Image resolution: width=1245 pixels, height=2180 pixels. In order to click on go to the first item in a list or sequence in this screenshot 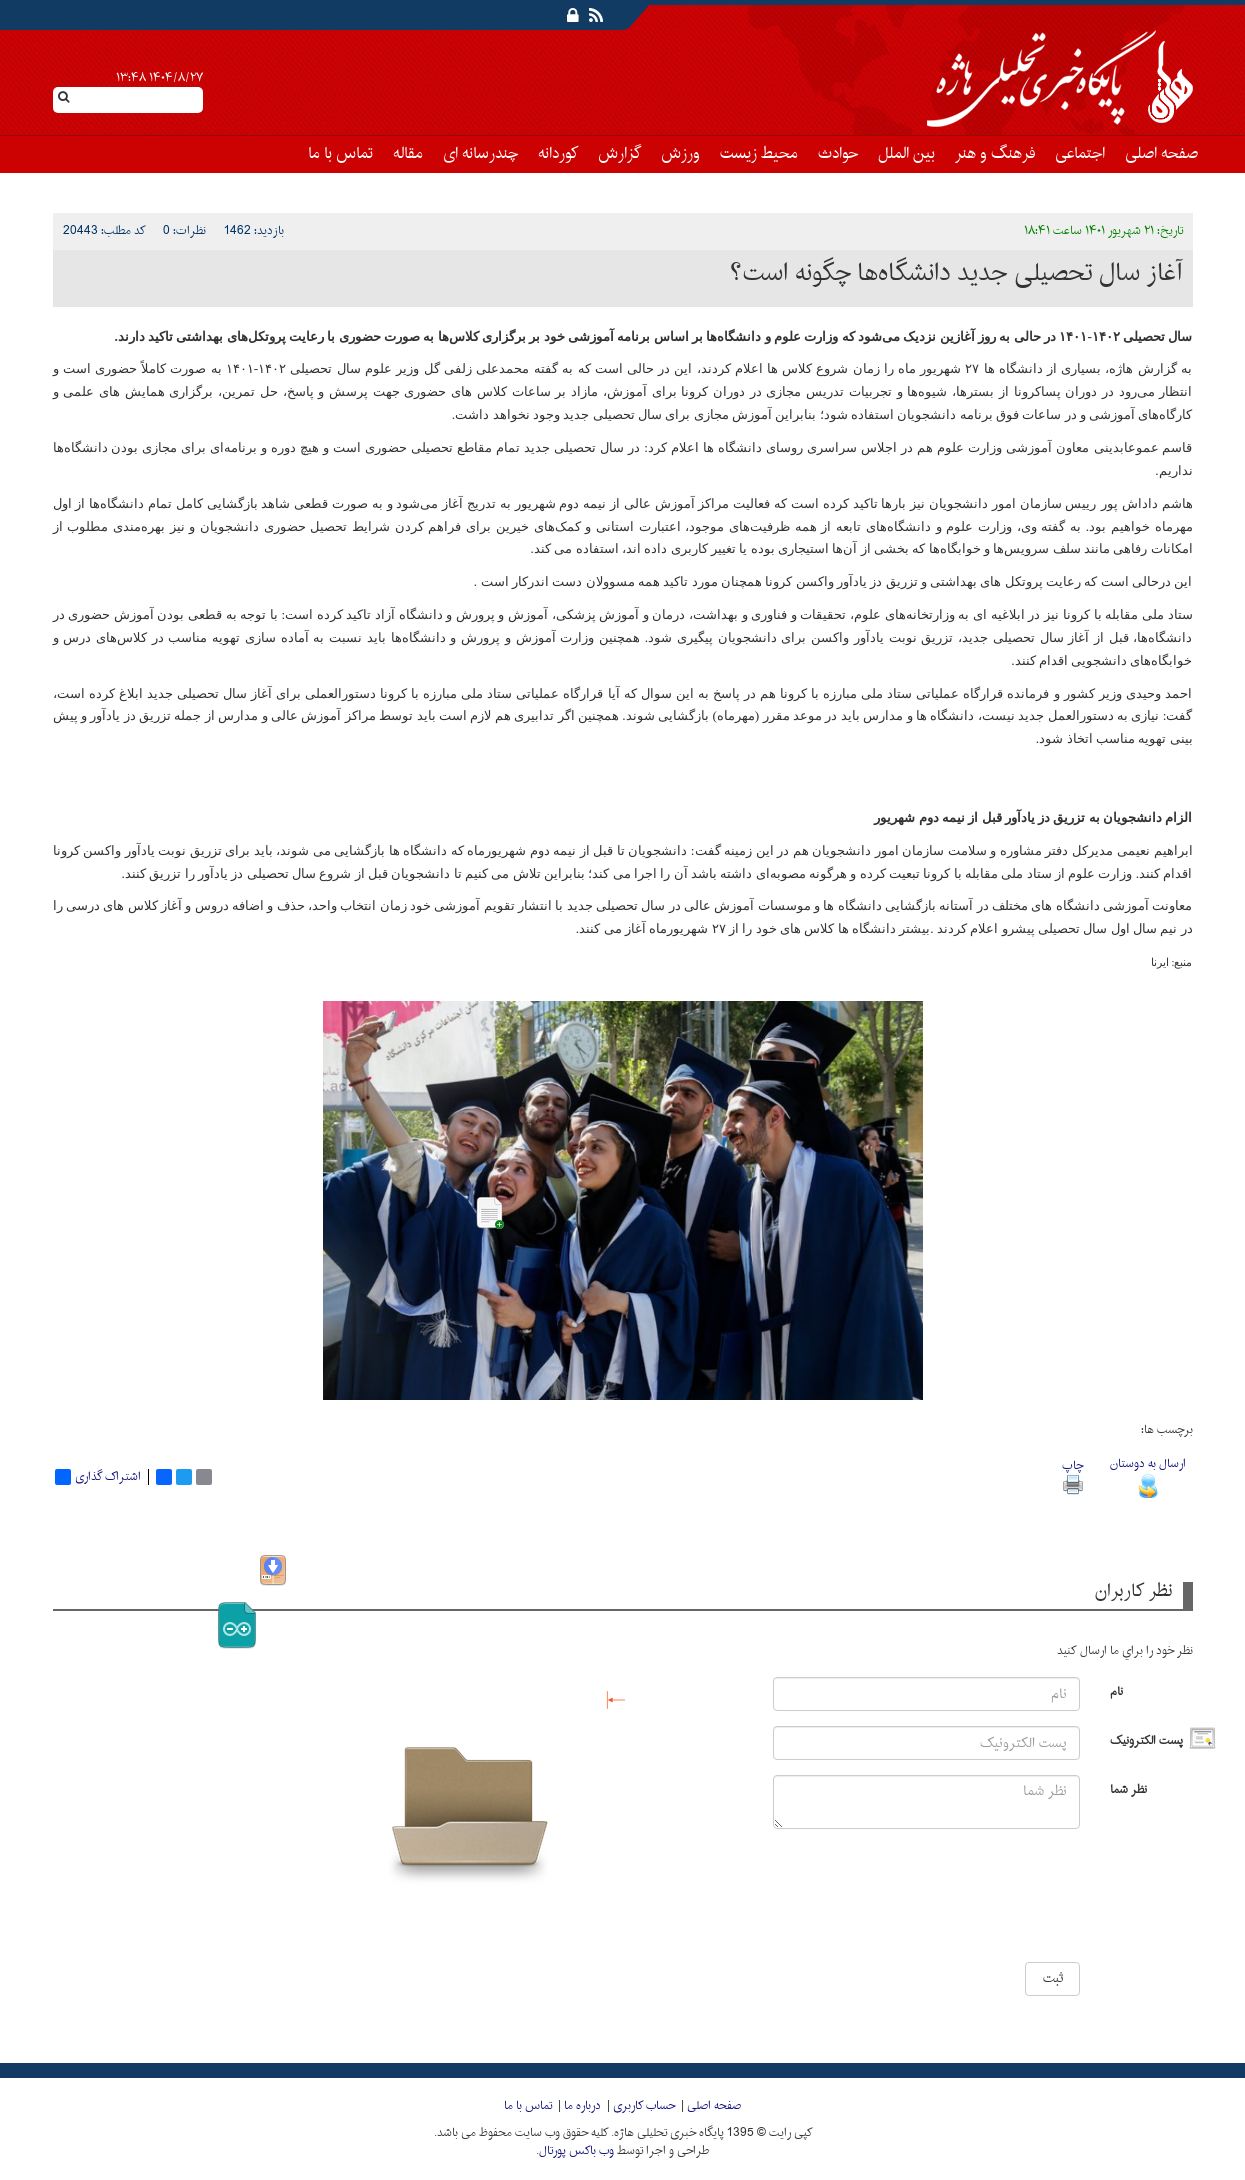, I will do `click(616, 1700)`.